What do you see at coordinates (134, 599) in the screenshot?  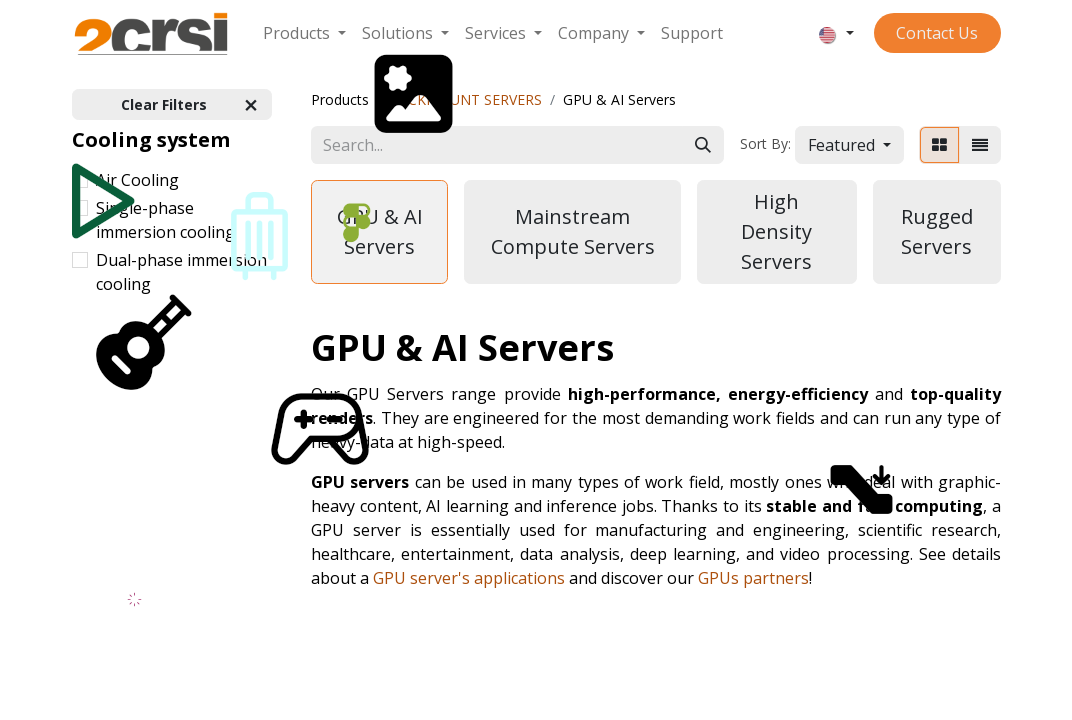 I see `indicates content is loading` at bounding box center [134, 599].